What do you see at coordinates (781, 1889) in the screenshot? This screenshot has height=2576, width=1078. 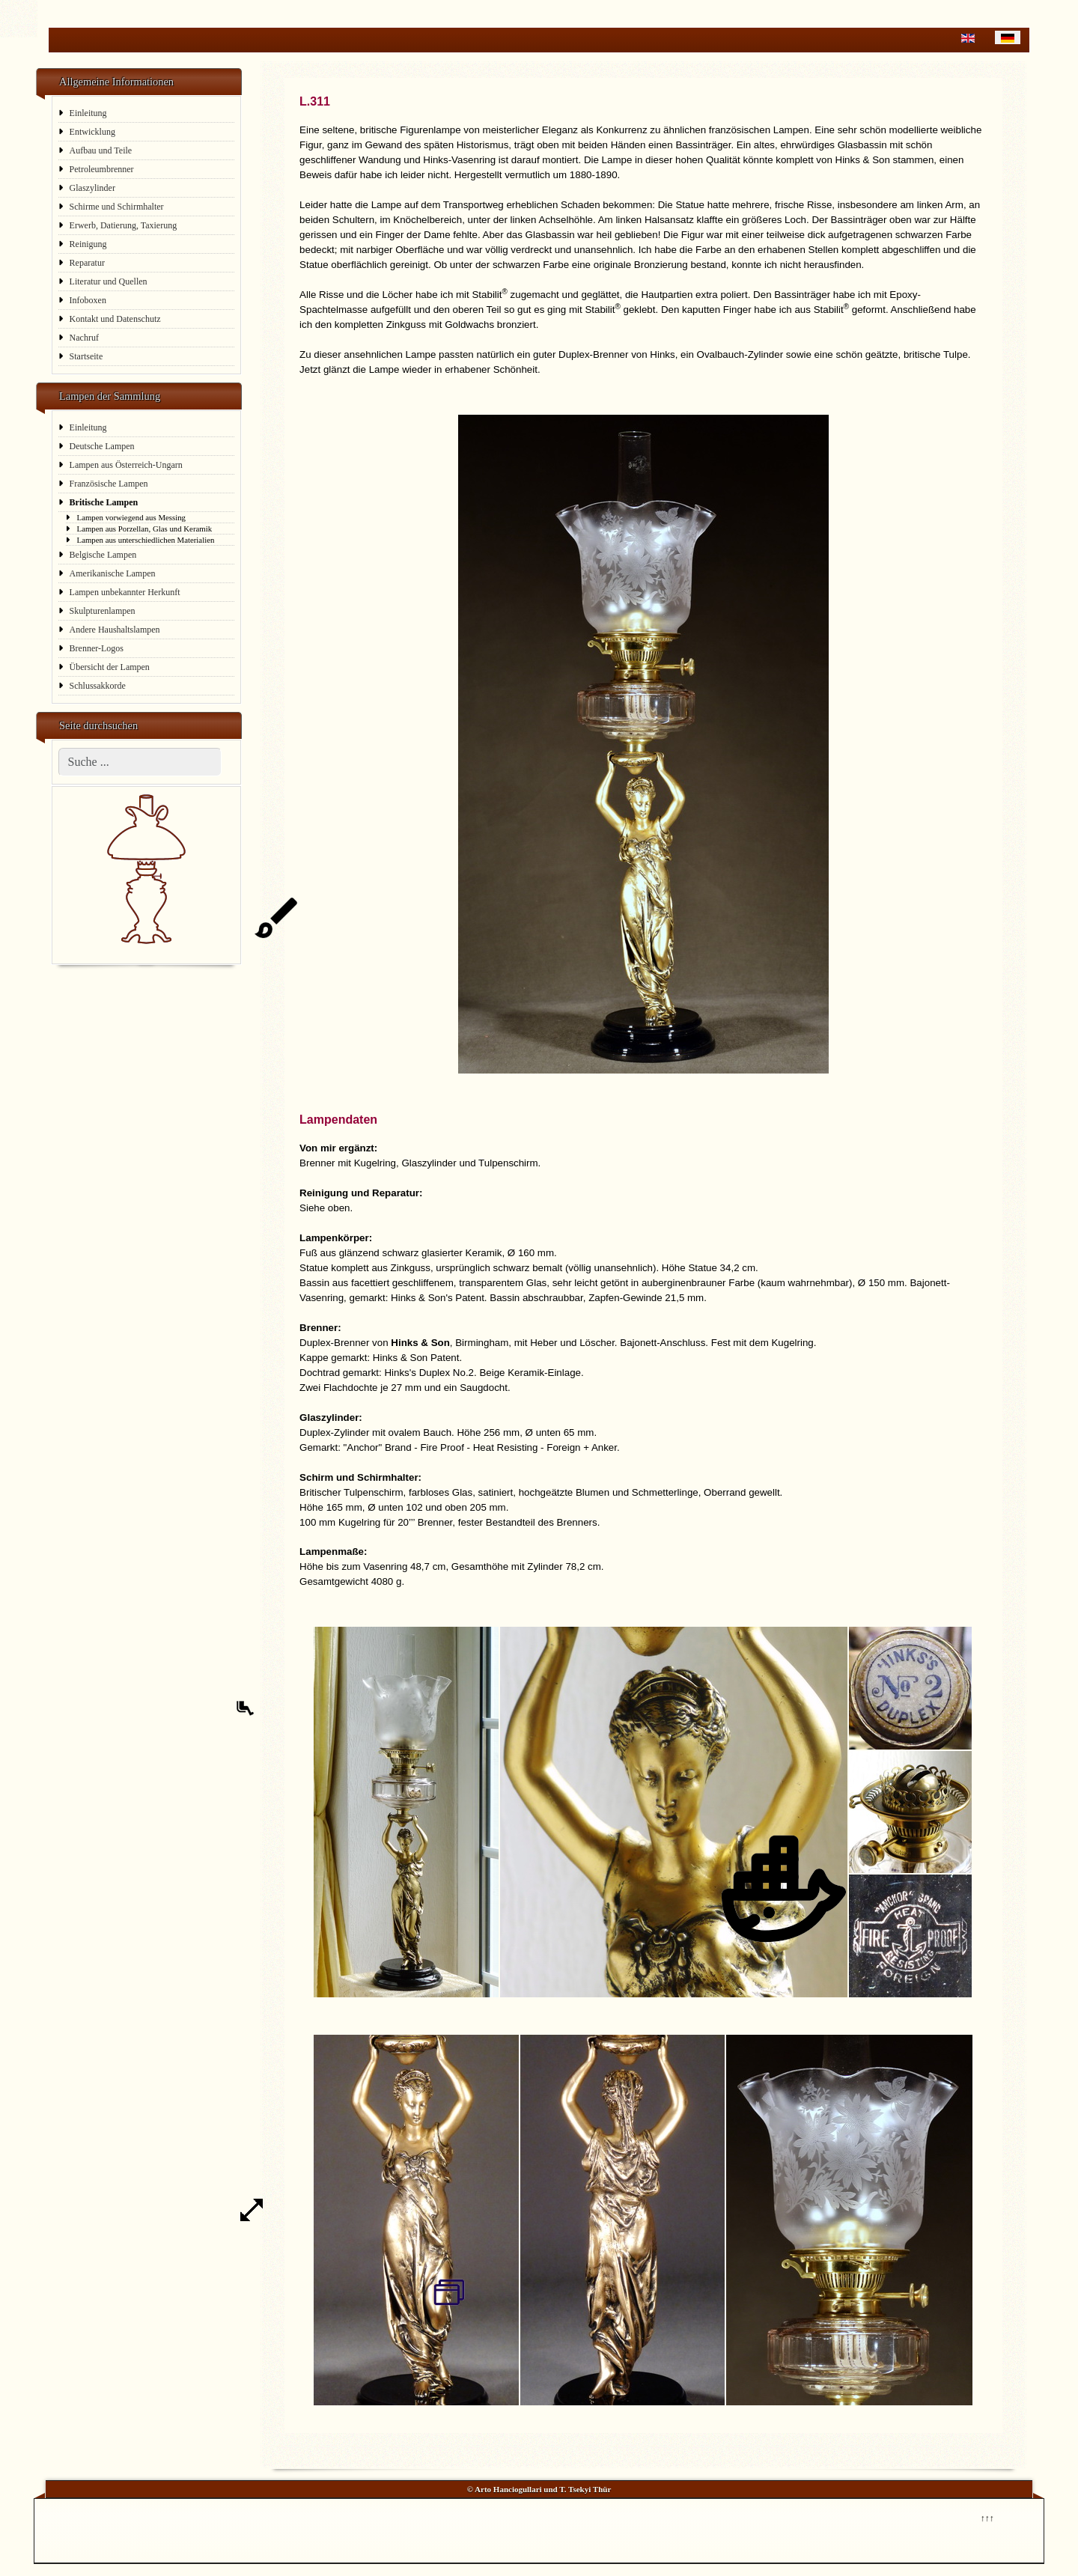 I see `docker container management` at bounding box center [781, 1889].